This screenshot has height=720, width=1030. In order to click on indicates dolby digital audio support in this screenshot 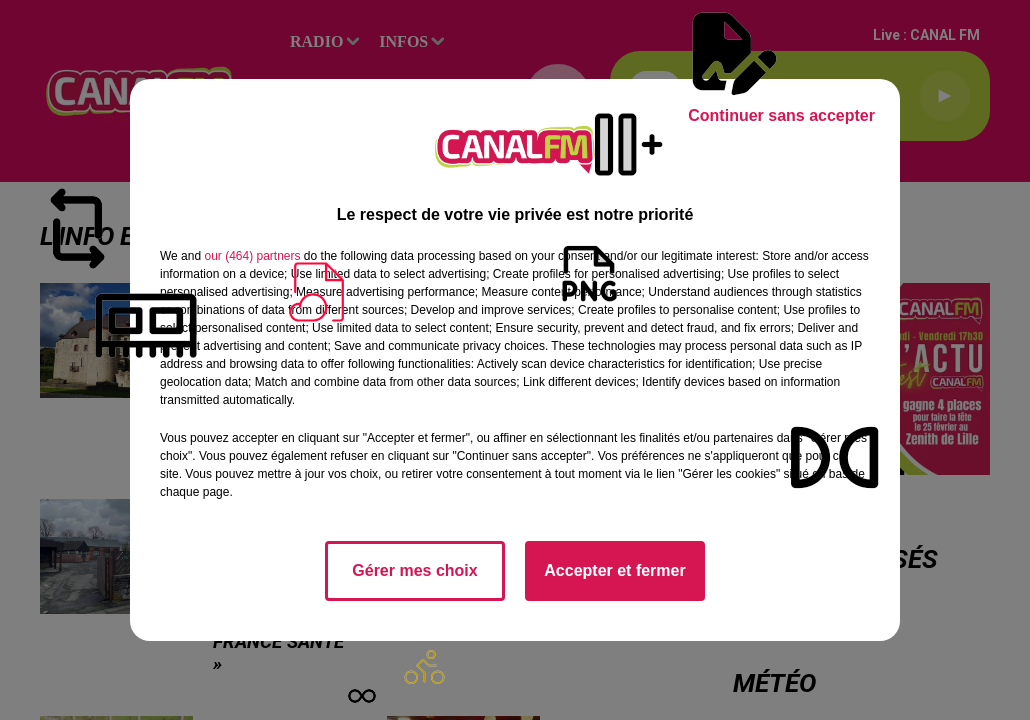, I will do `click(834, 457)`.